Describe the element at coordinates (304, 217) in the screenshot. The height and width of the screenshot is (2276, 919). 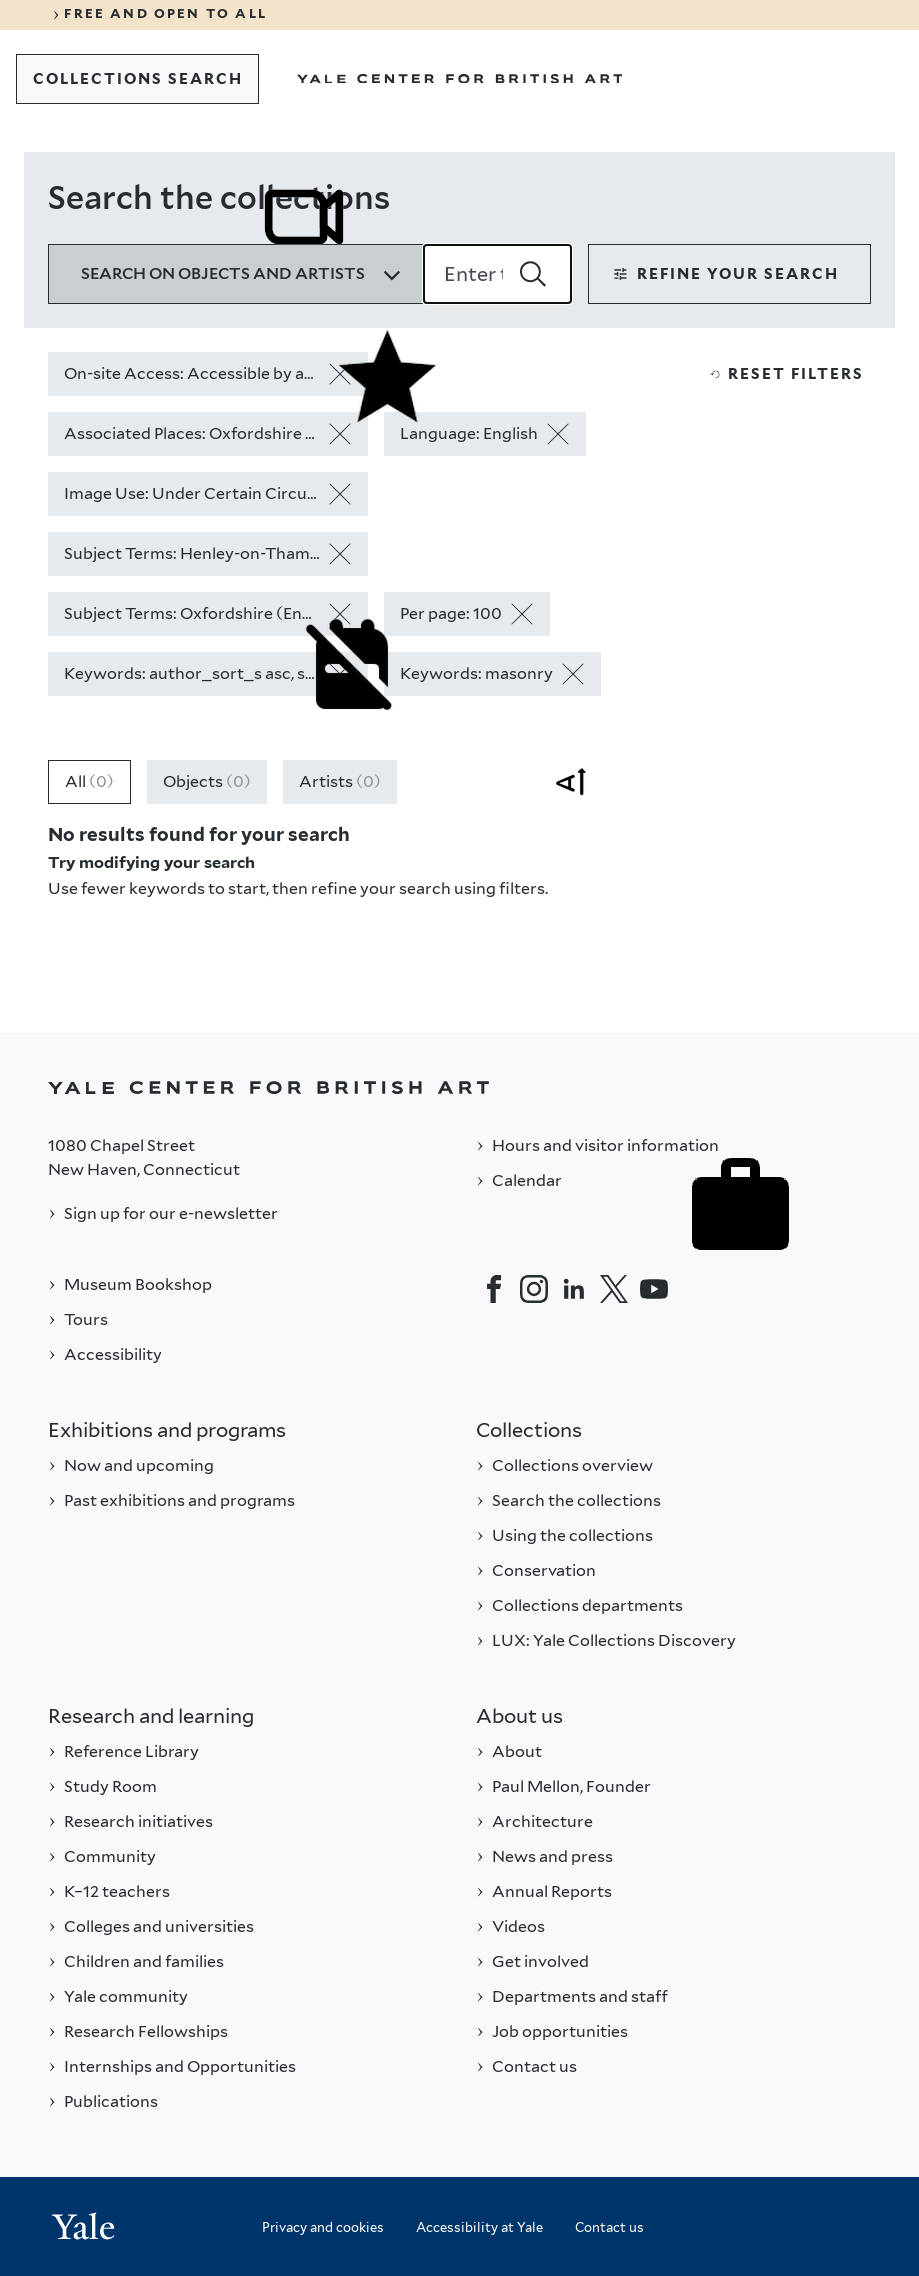
I see `start or join a Zoom meeting` at that location.